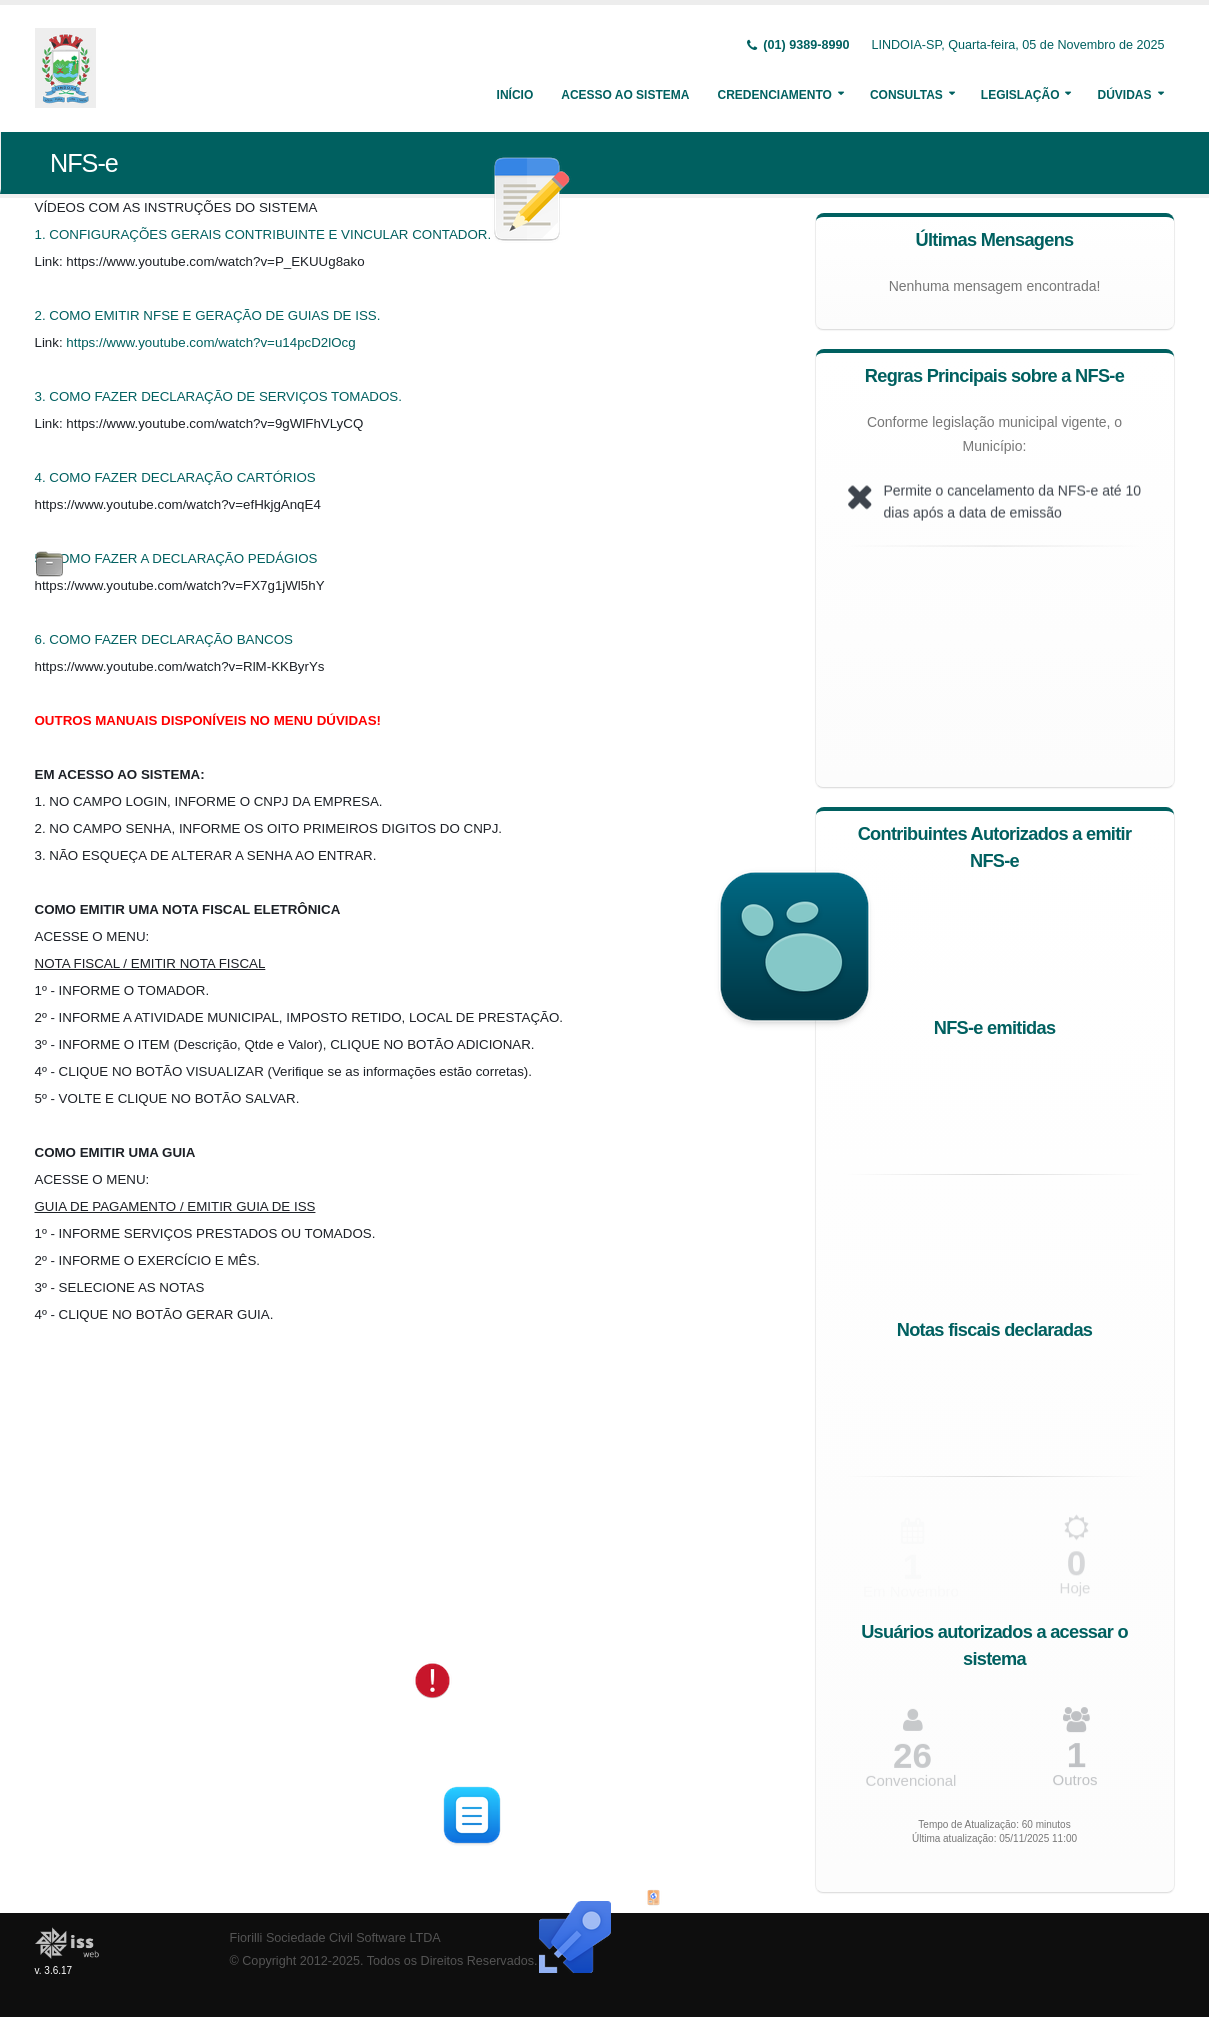  Describe the element at coordinates (527, 199) in the screenshot. I see `open the text editor application` at that location.